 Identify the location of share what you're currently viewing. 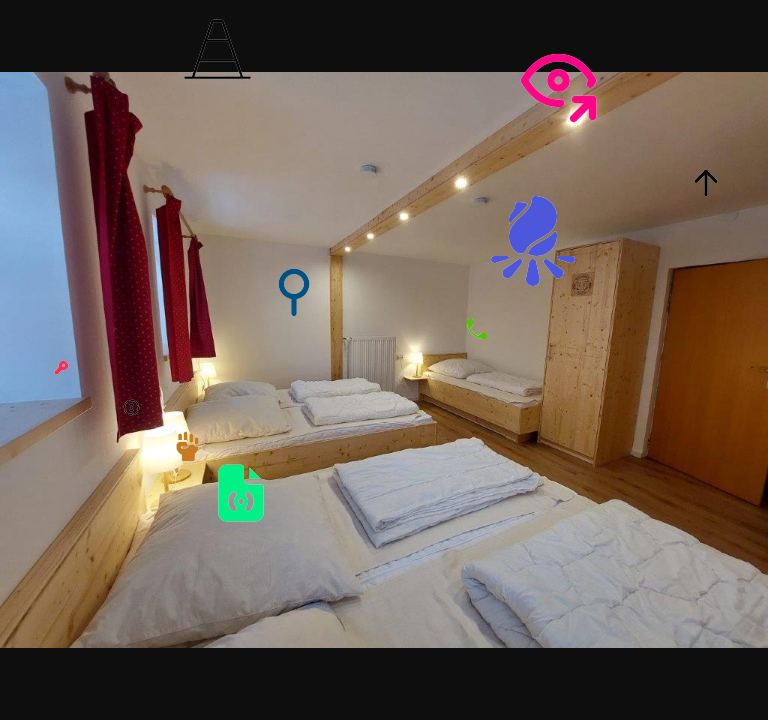
(558, 80).